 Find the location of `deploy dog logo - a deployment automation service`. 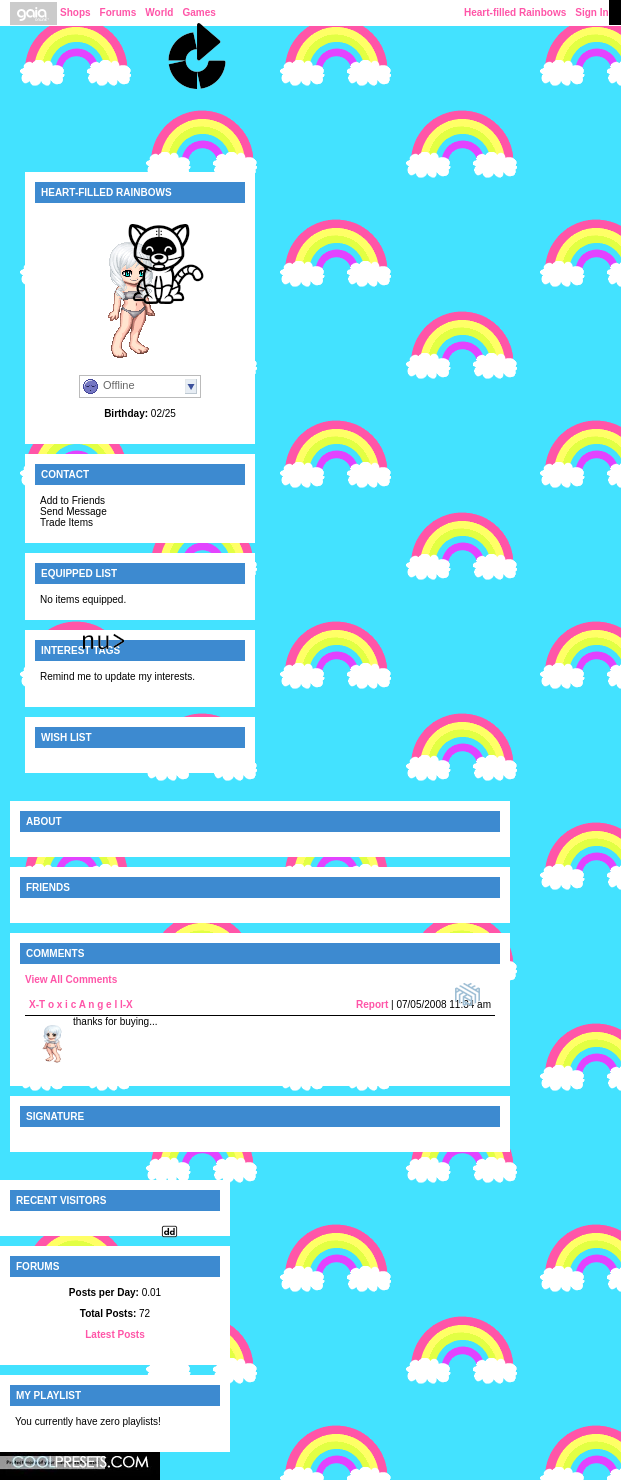

deploy dog logo - a deployment automation service is located at coordinates (169, 1231).